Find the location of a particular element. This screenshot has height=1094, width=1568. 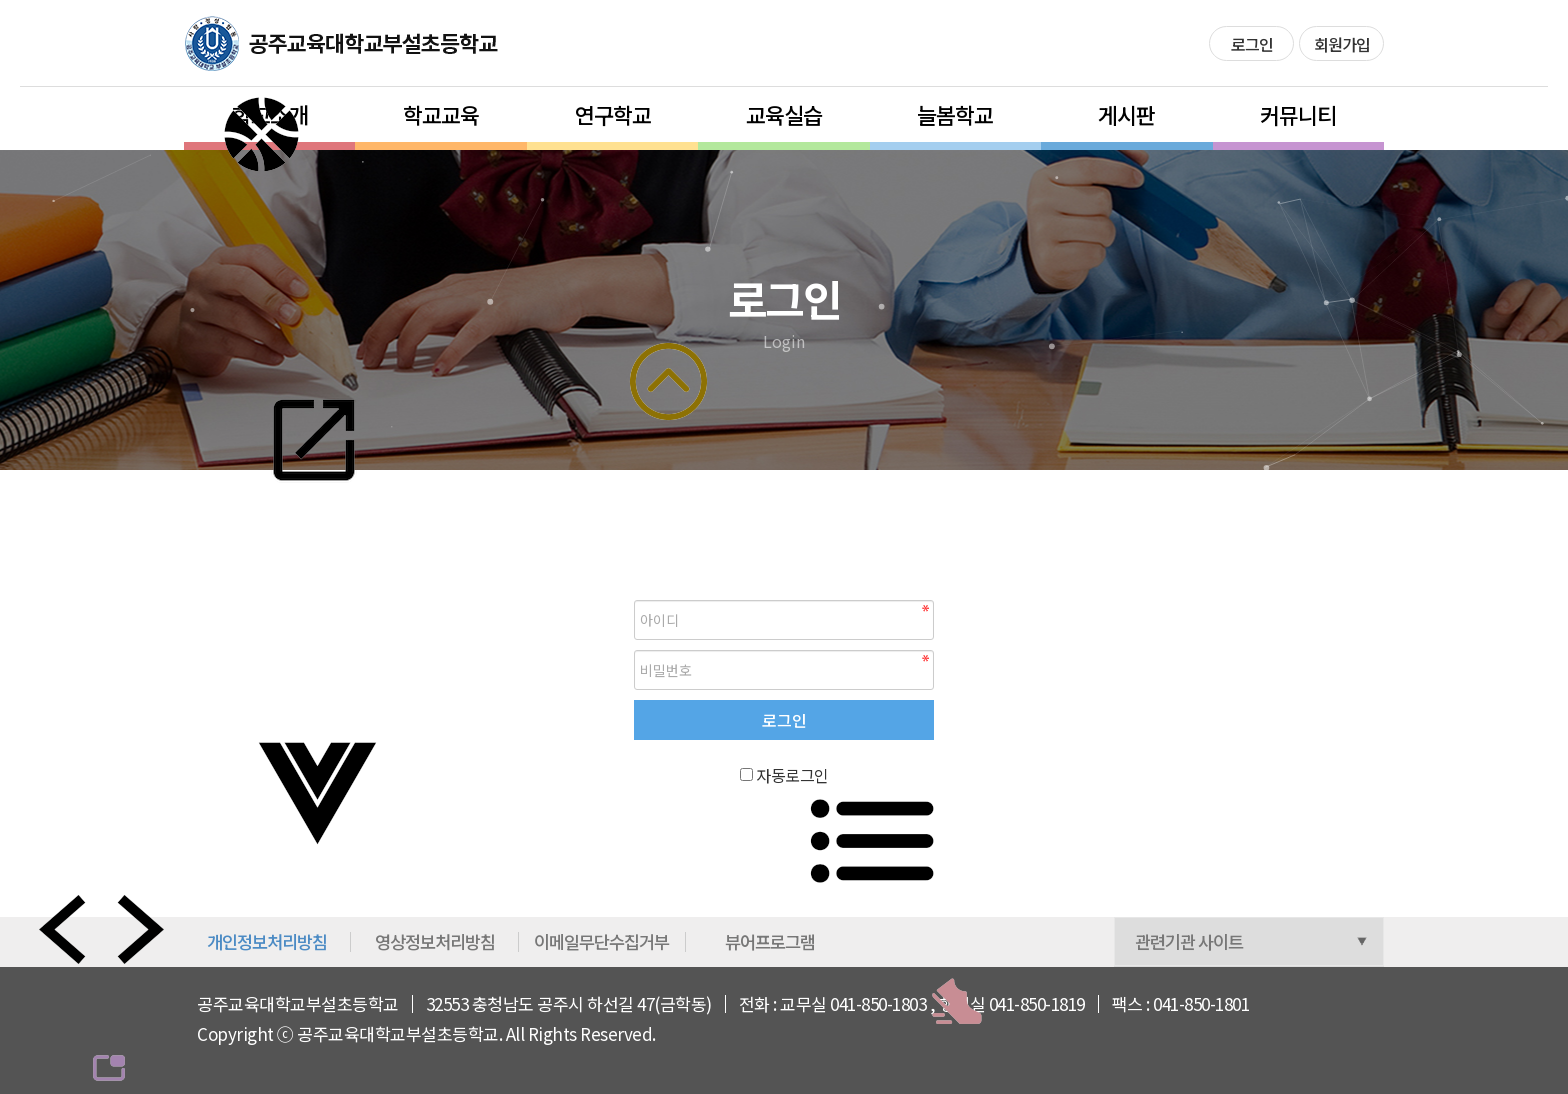

access sports or basketball content is located at coordinates (261, 134).